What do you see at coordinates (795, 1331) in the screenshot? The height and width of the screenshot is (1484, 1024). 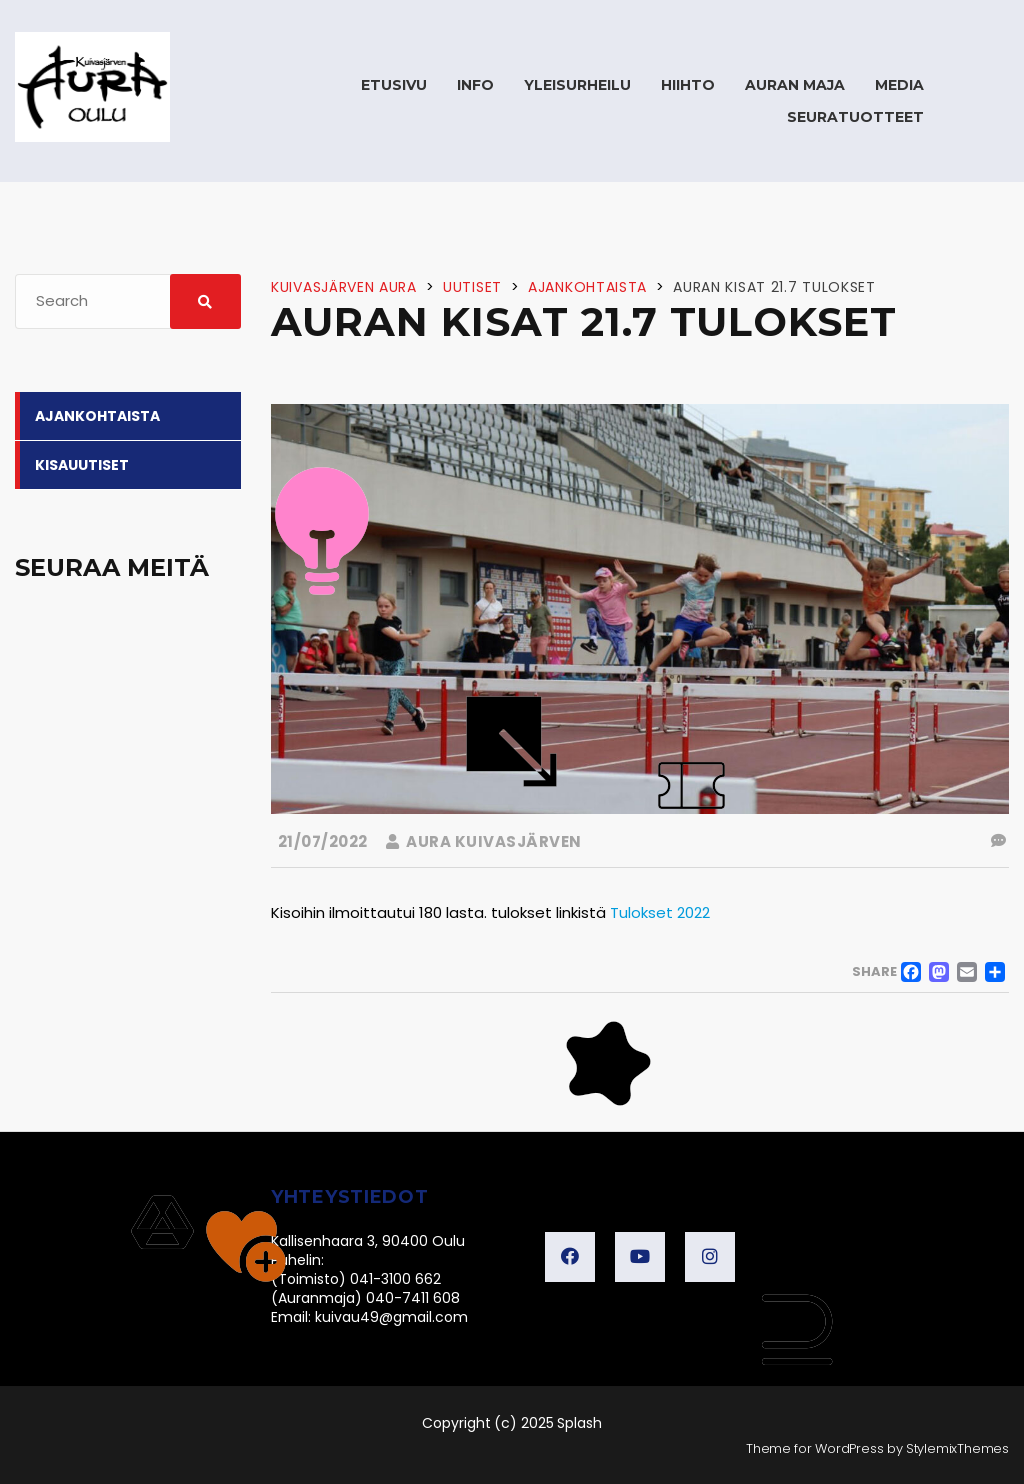 I see `indicates a superset relationship in mathematical notation` at bounding box center [795, 1331].